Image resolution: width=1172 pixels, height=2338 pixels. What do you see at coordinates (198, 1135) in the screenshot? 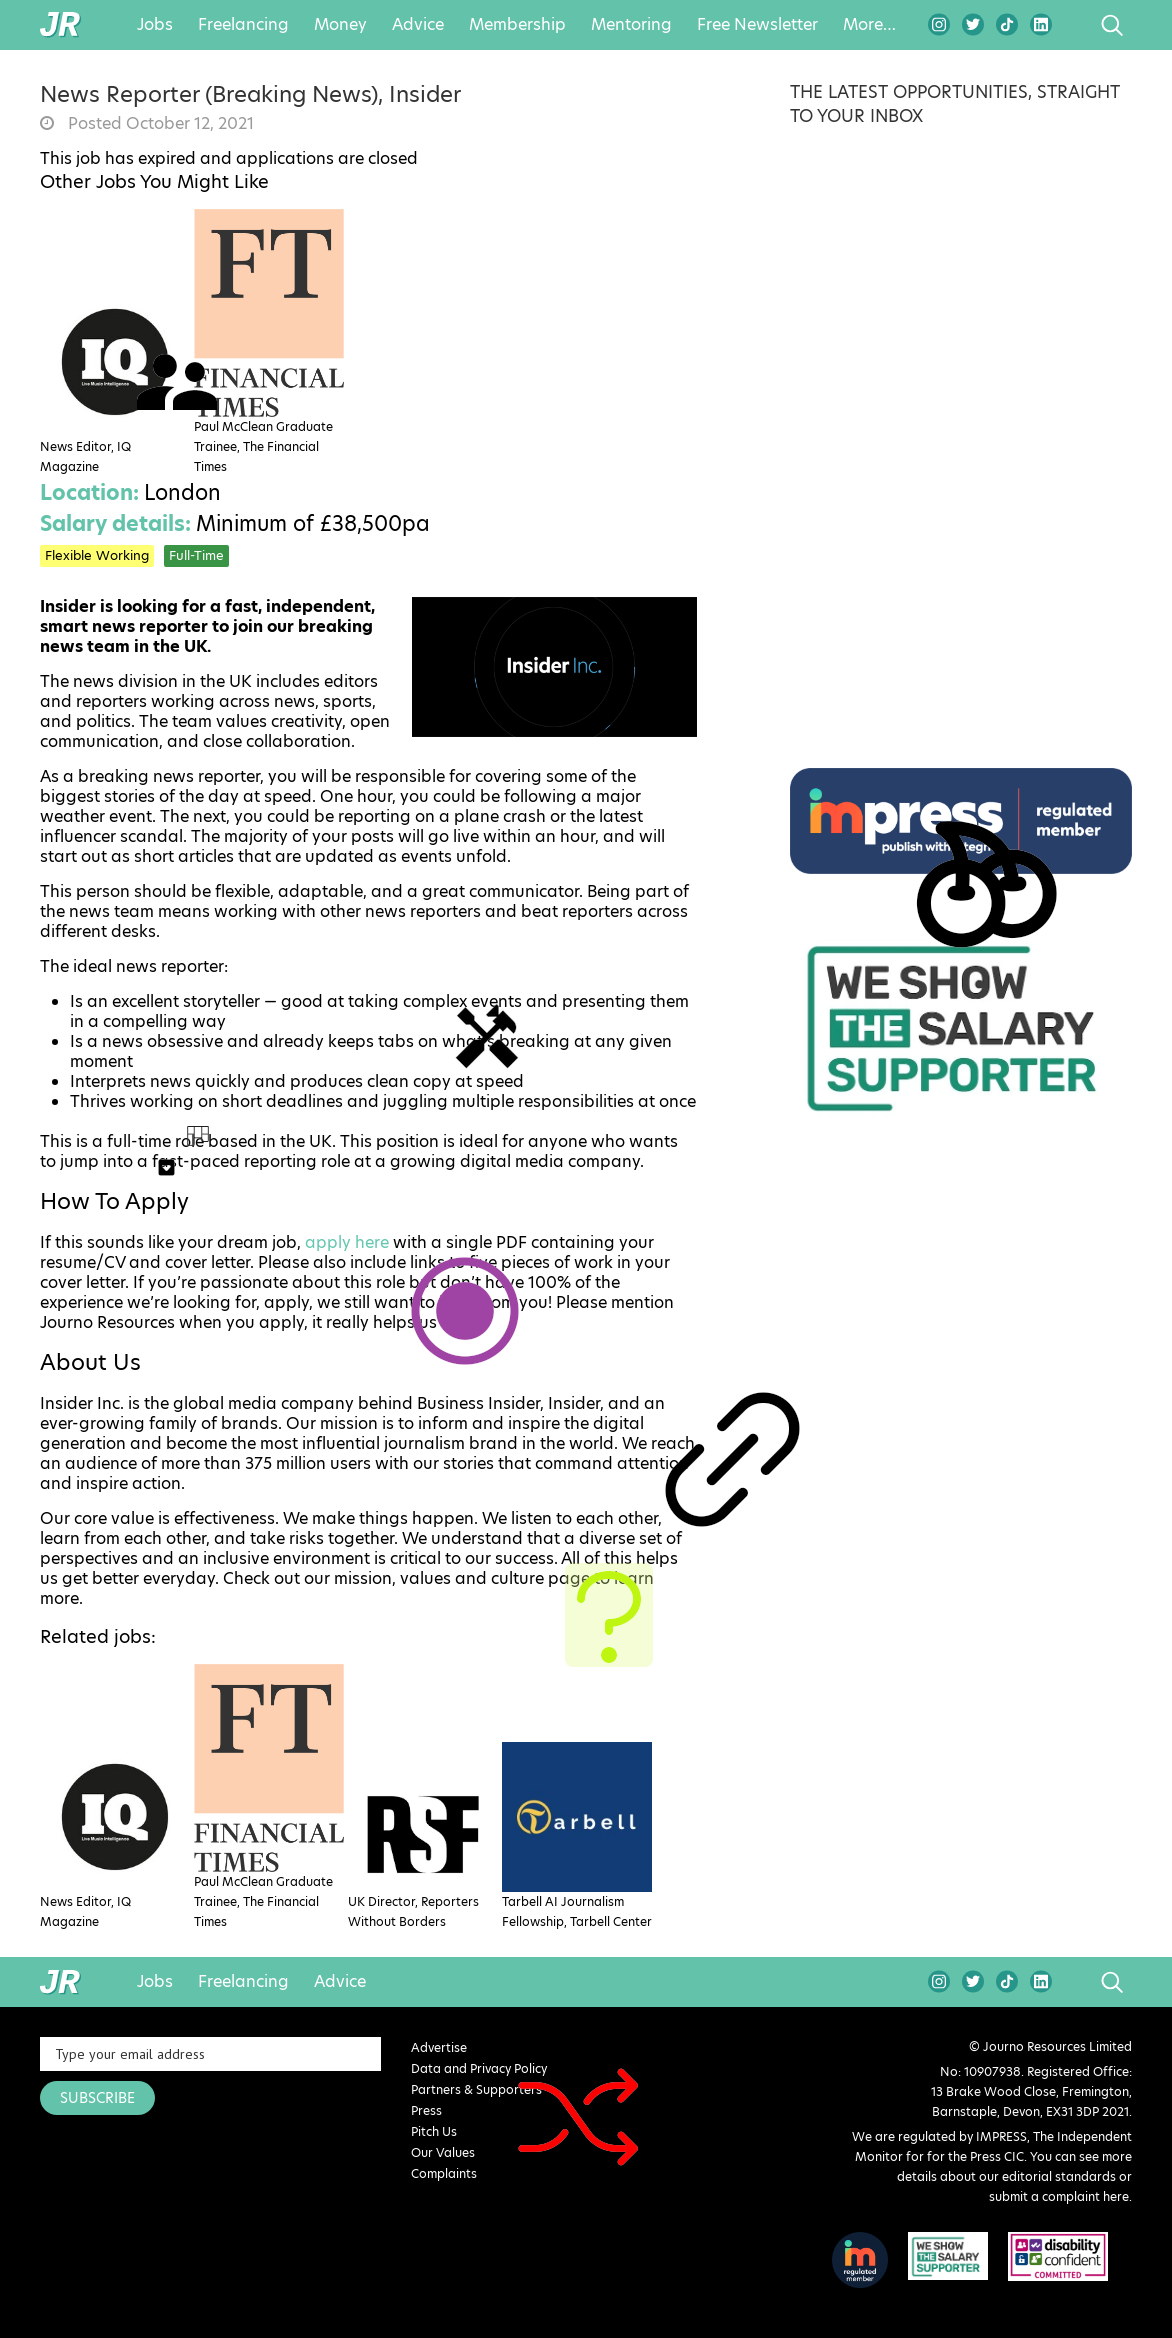
I see `open kanban board view` at bounding box center [198, 1135].